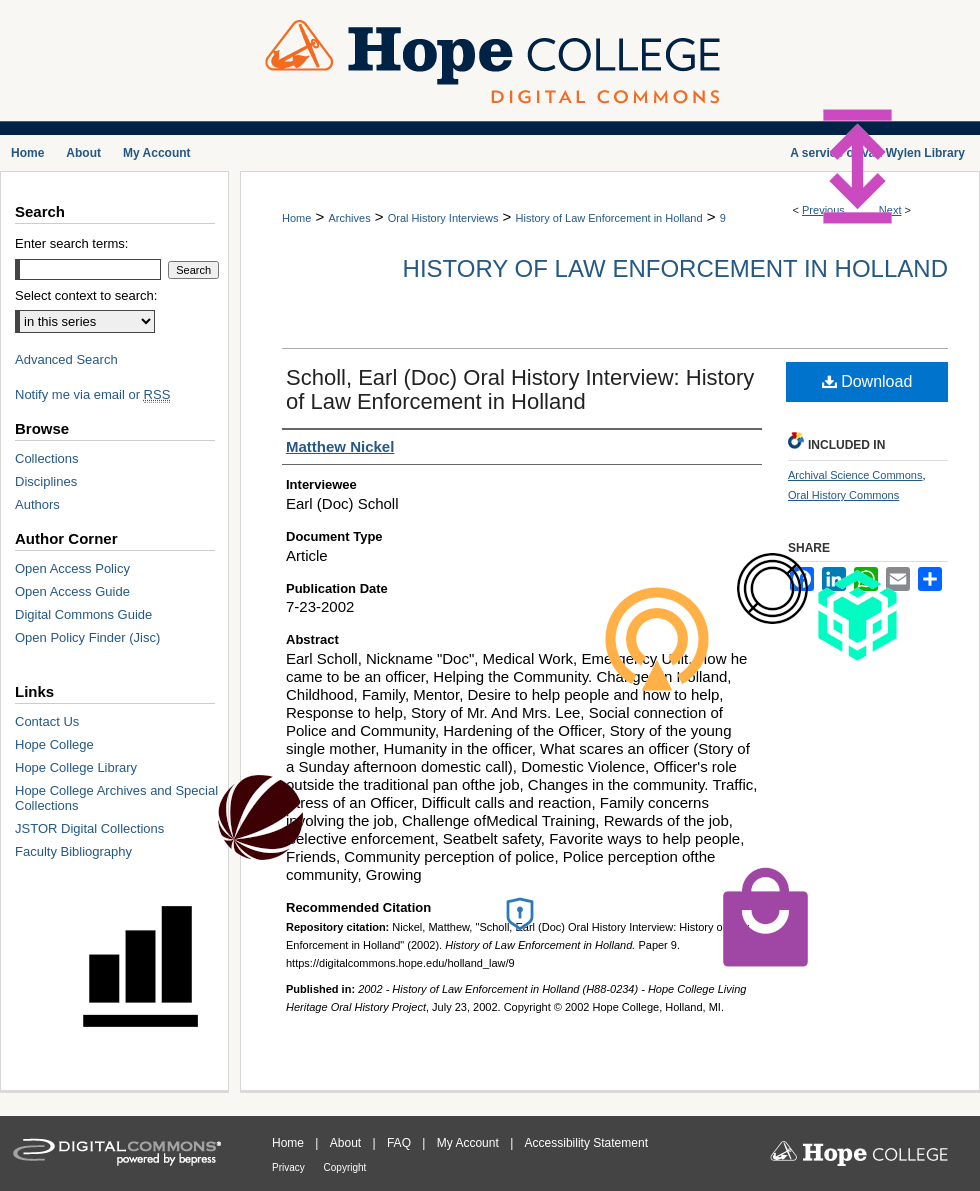  What do you see at coordinates (520, 914) in the screenshot?
I see `access security or privacy settings` at bounding box center [520, 914].